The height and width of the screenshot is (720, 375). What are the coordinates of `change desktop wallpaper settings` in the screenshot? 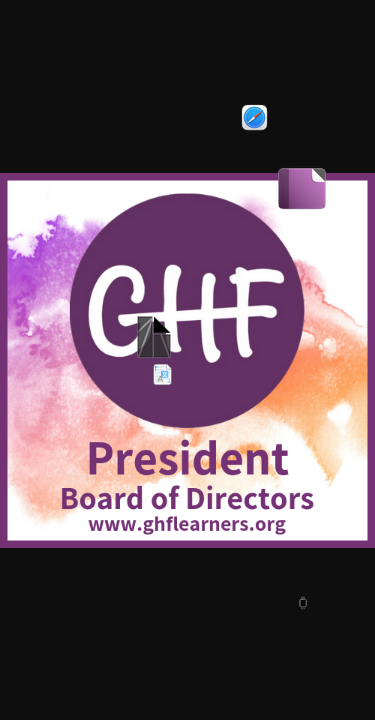 It's located at (302, 187).